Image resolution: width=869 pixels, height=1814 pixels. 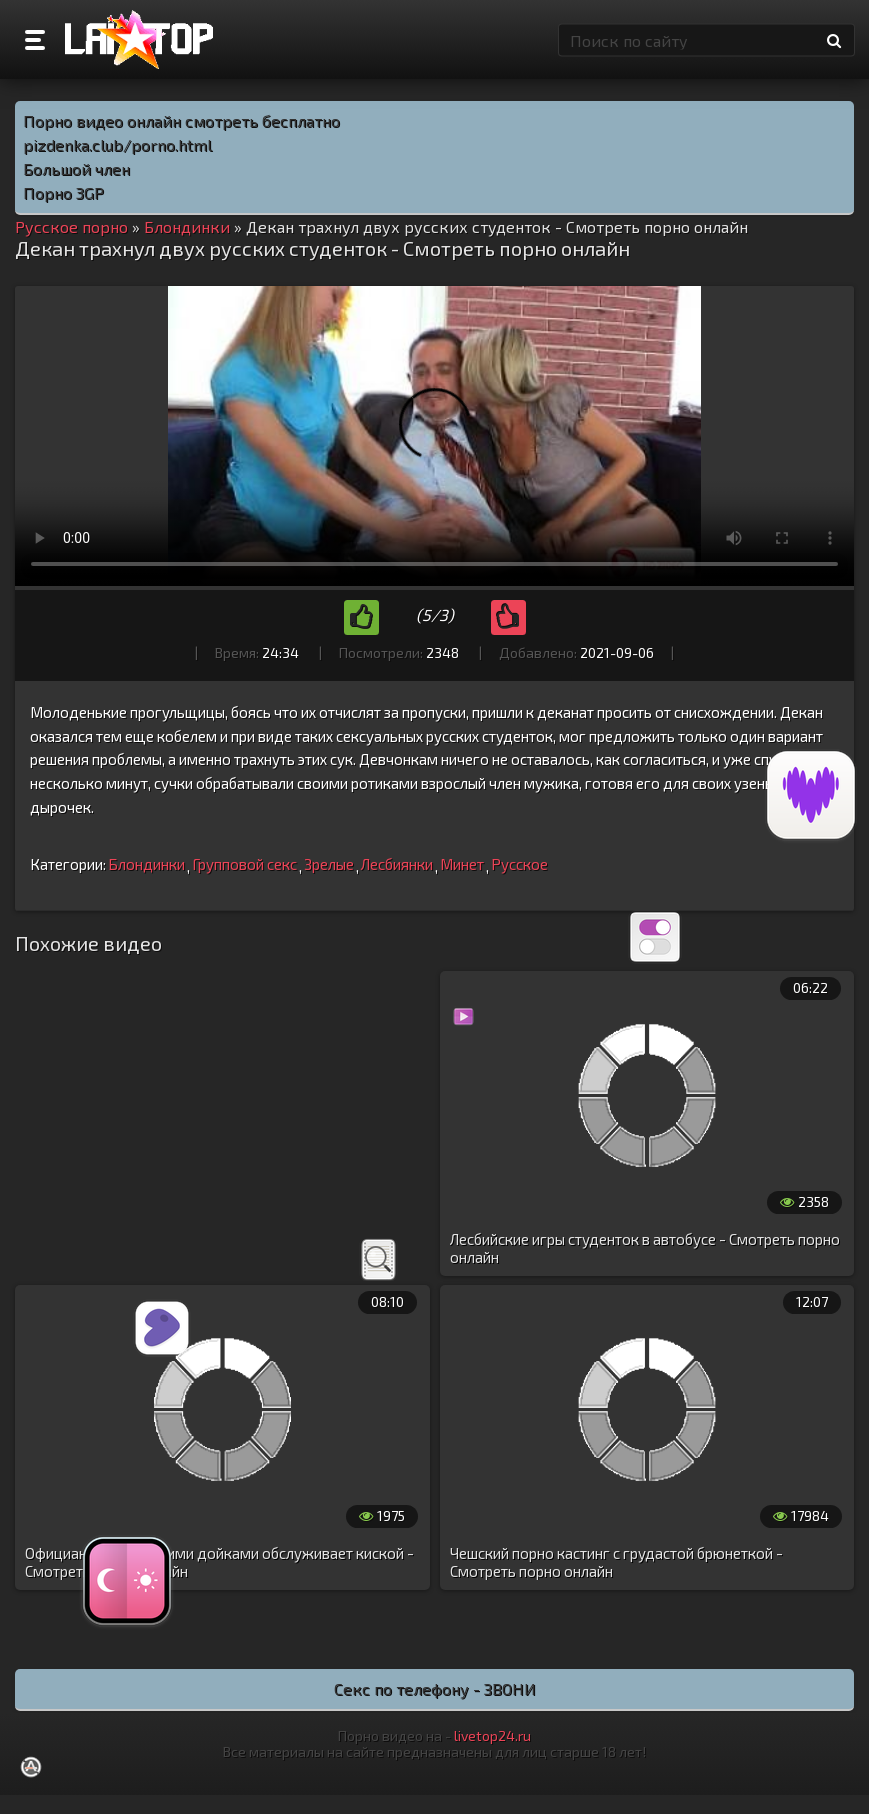 I want to click on open the software updater application, so click(x=31, y=1767).